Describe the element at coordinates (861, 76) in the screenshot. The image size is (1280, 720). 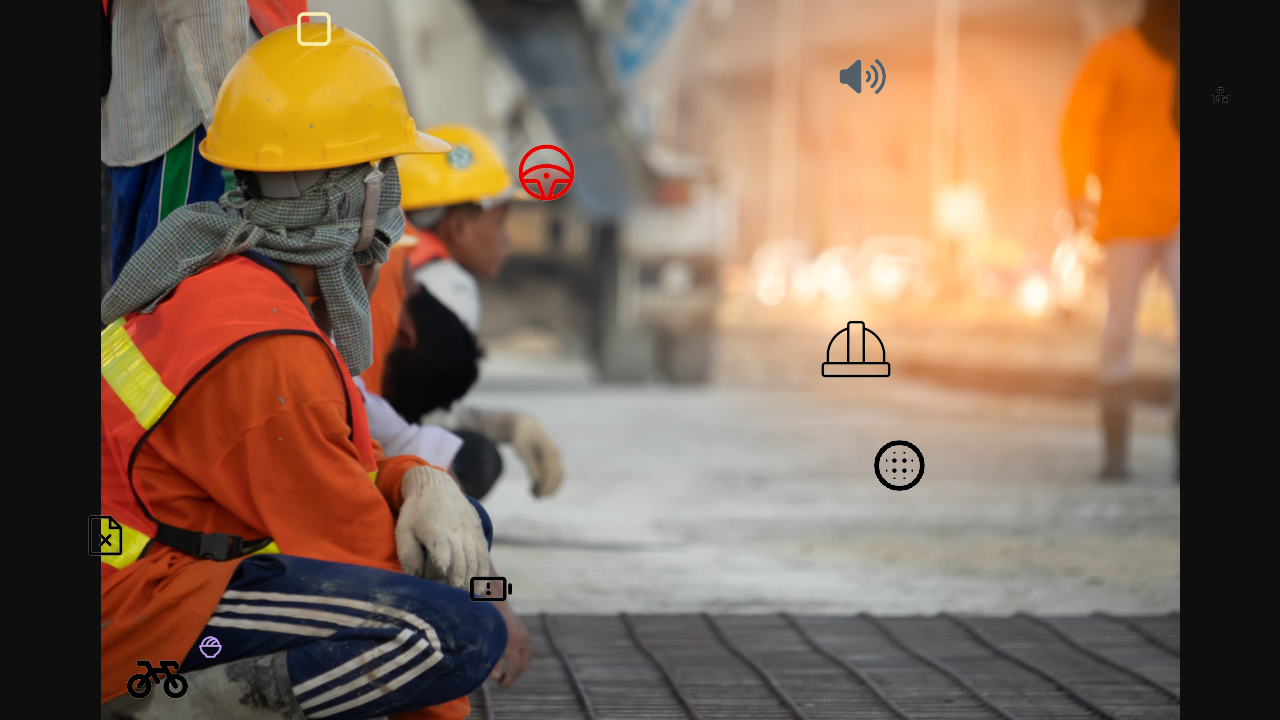
I see `increase audio volume` at that location.